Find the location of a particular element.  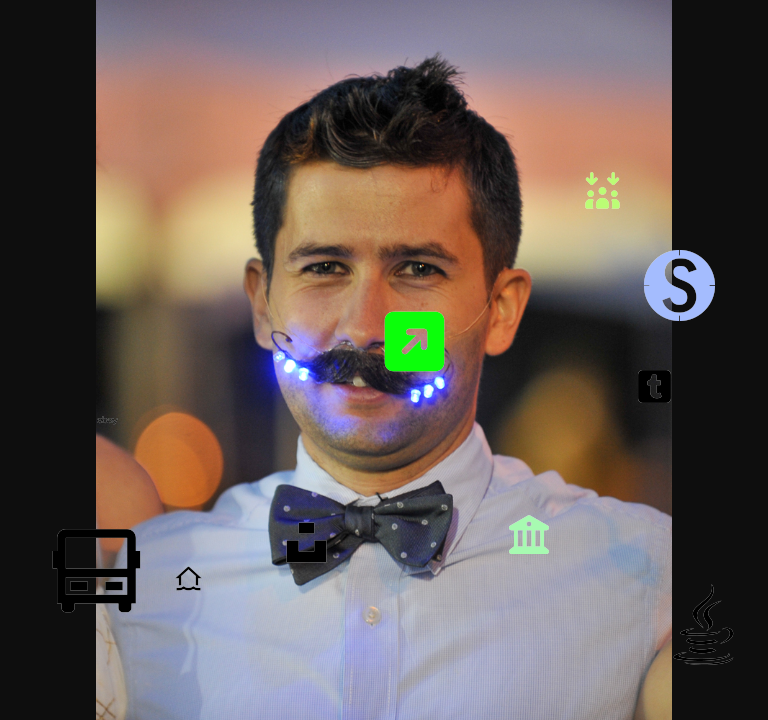

open link in a new window or tab is located at coordinates (414, 341).